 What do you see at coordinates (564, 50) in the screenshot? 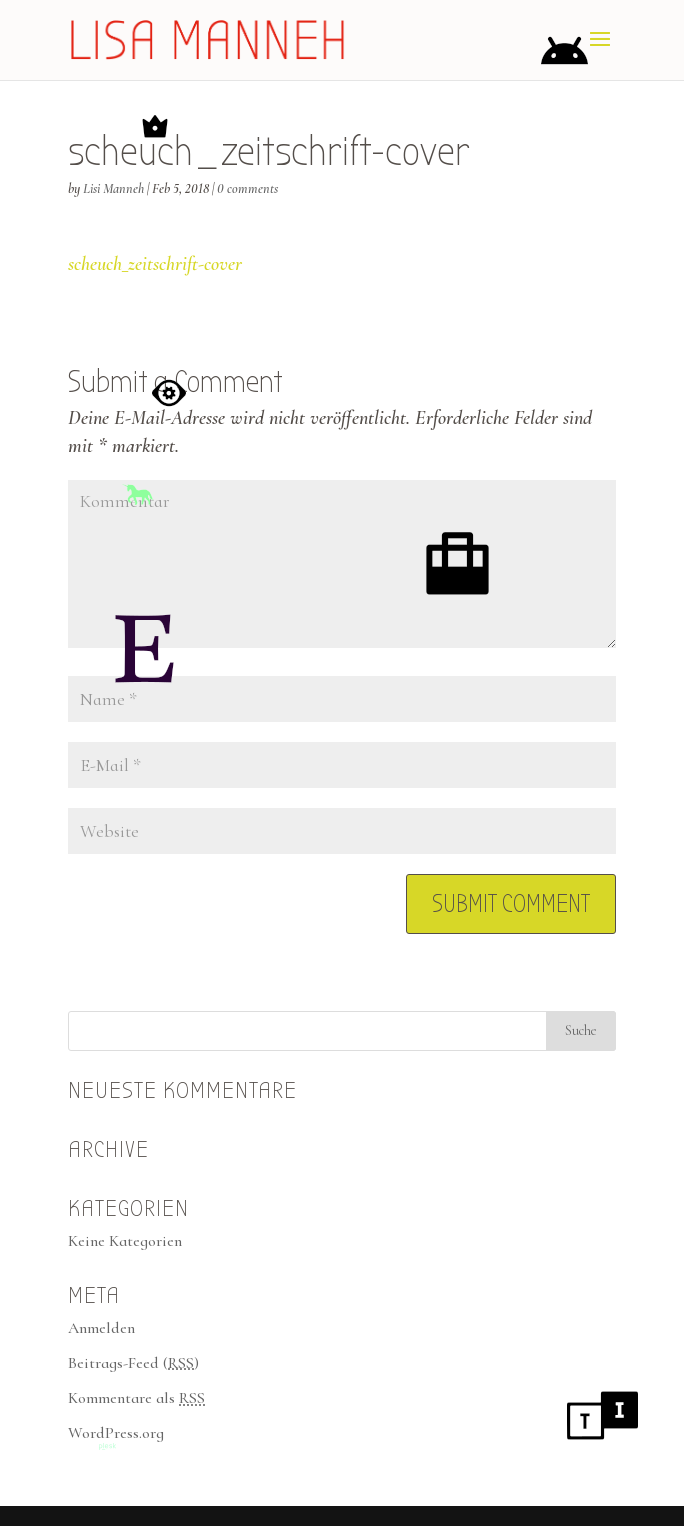
I see `android operating system logo` at bounding box center [564, 50].